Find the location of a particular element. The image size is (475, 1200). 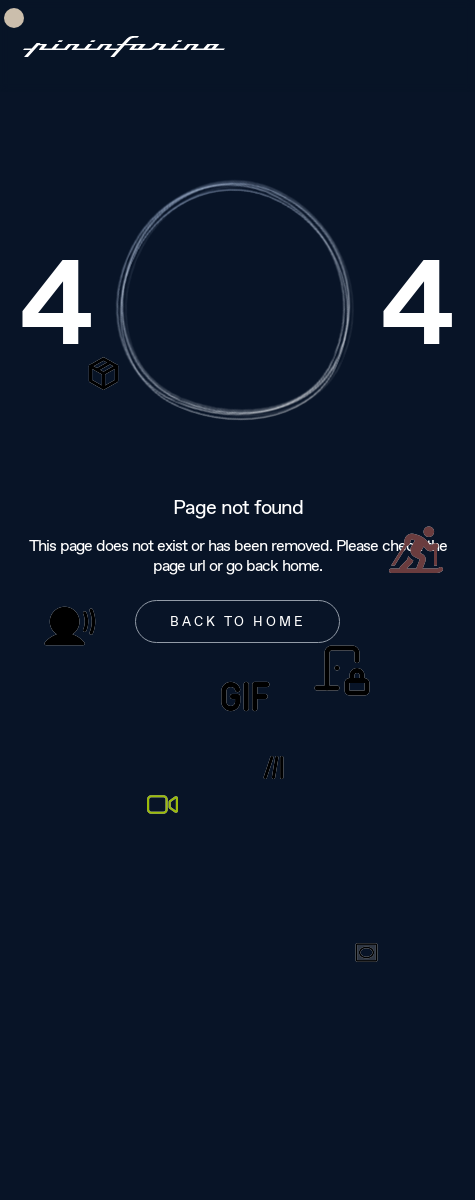

apply vignette effect to image is located at coordinates (366, 952).